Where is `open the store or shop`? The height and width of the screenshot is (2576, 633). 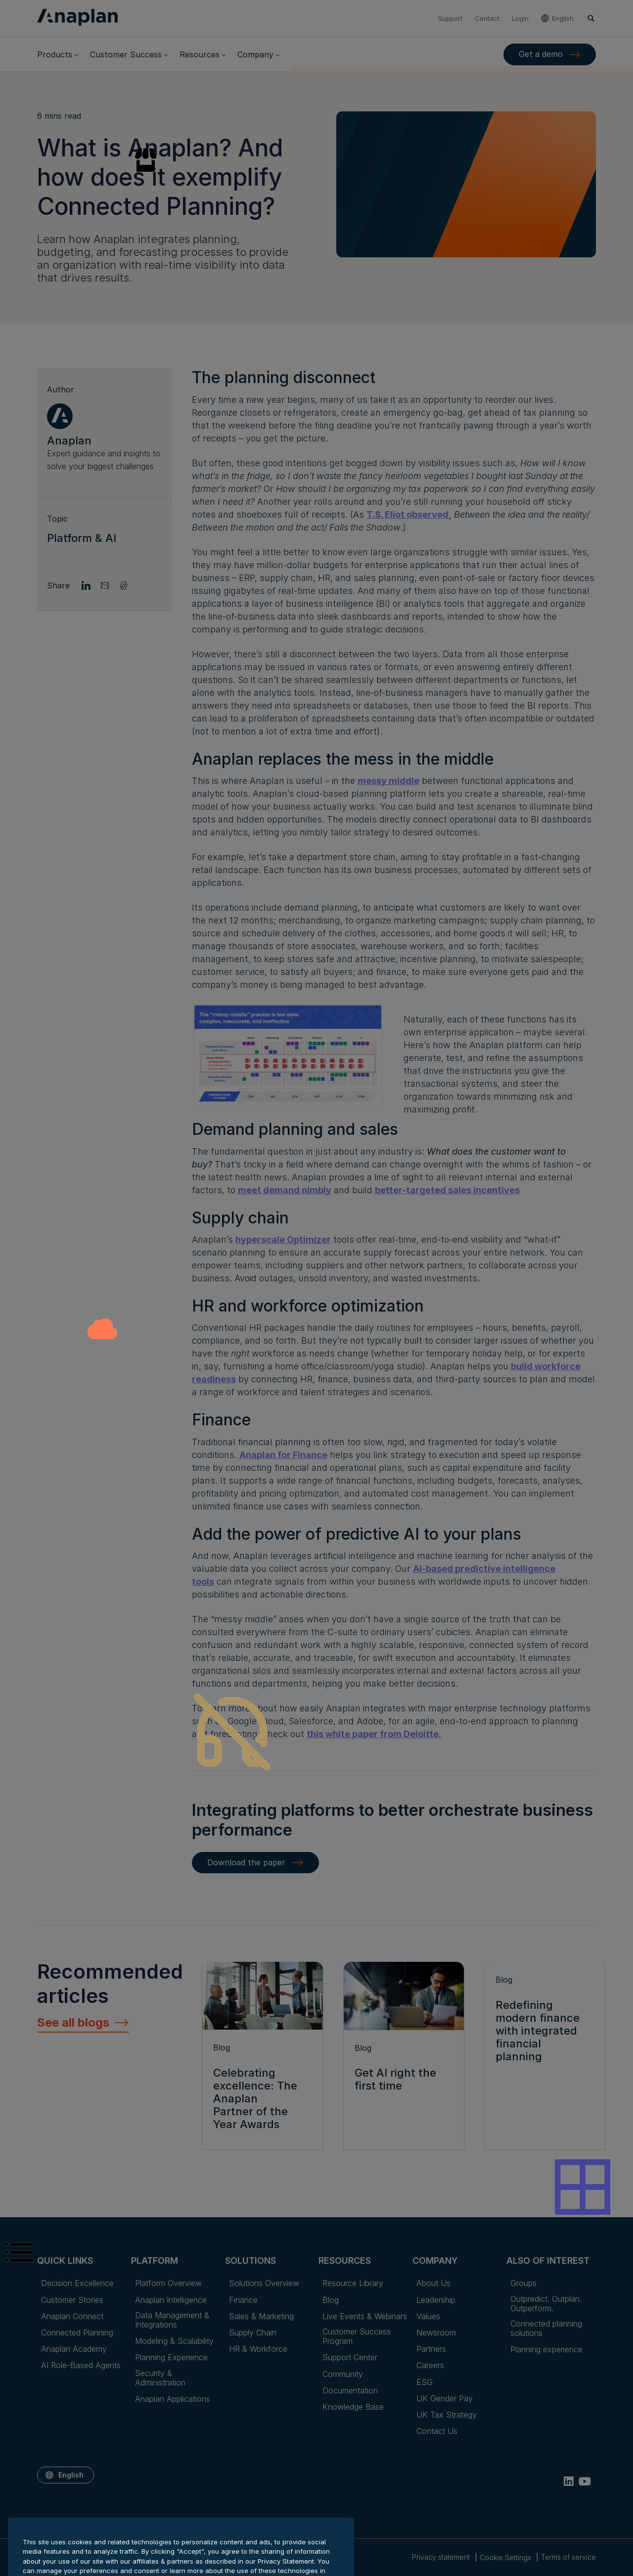 open the store or shop is located at coordinates (145, 160).